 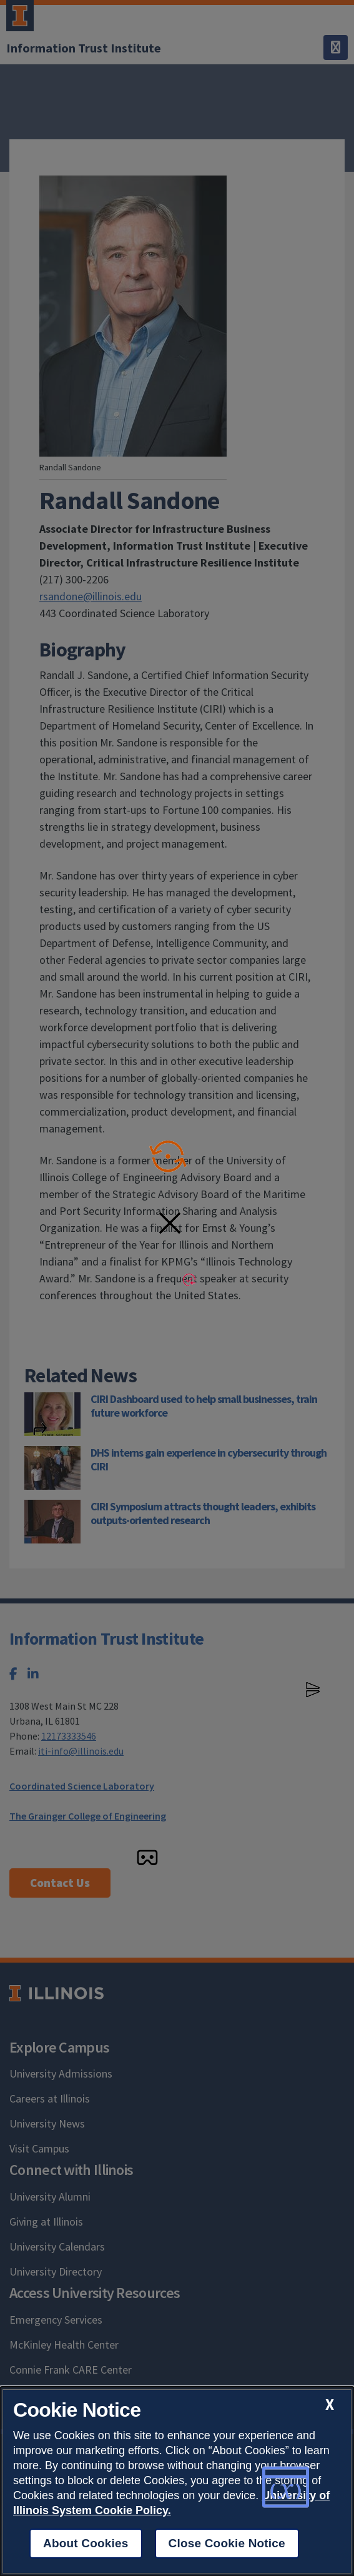 I want to click on flip image or content vertically, so click(x=312, y=1690).